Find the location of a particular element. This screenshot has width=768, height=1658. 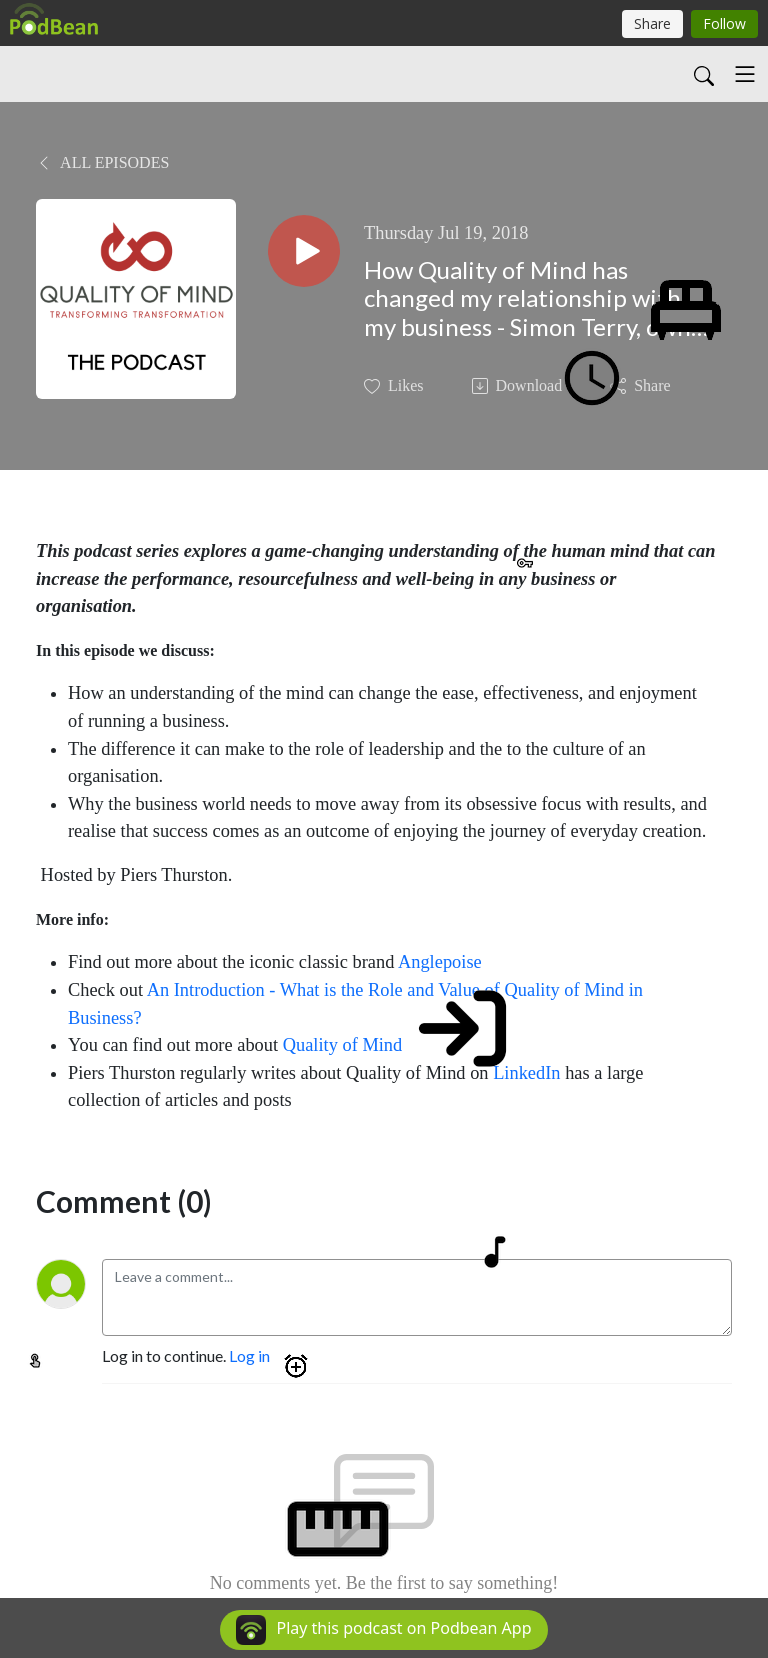

view time or clock settings is located at coordinates (592, 378).